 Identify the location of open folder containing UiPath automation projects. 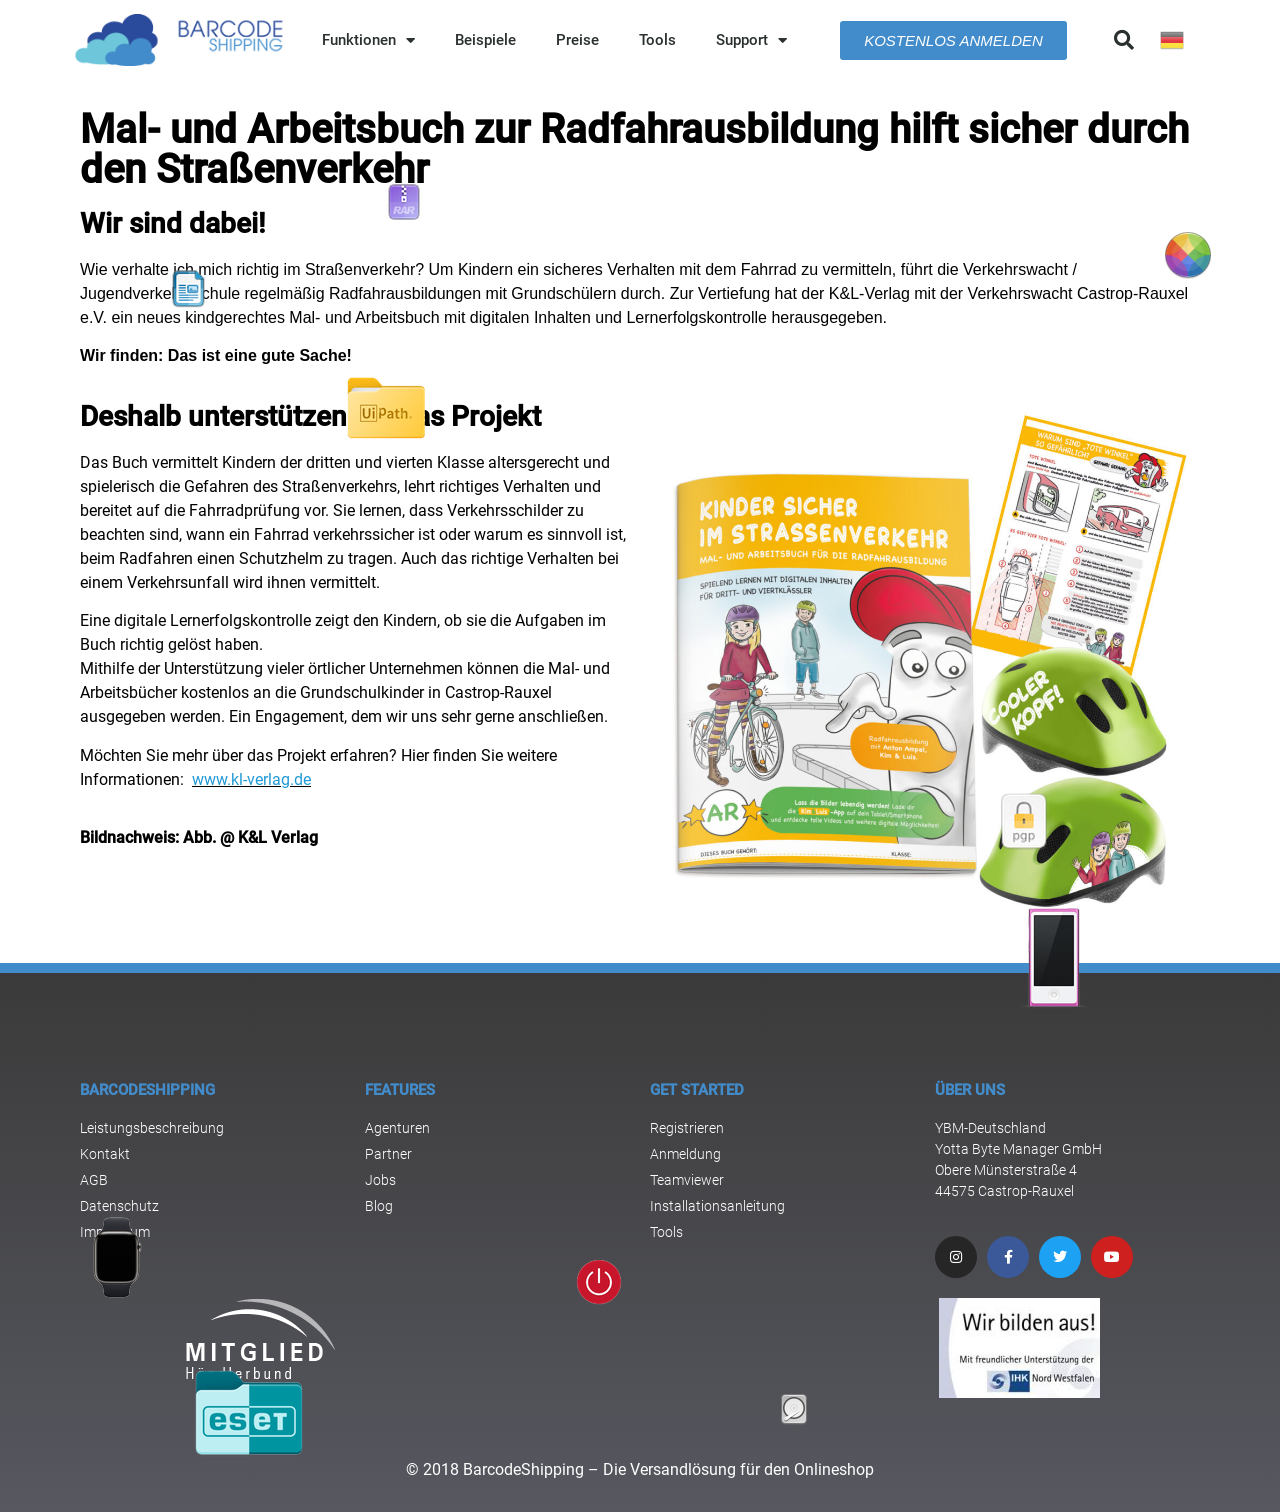
(386, 410).